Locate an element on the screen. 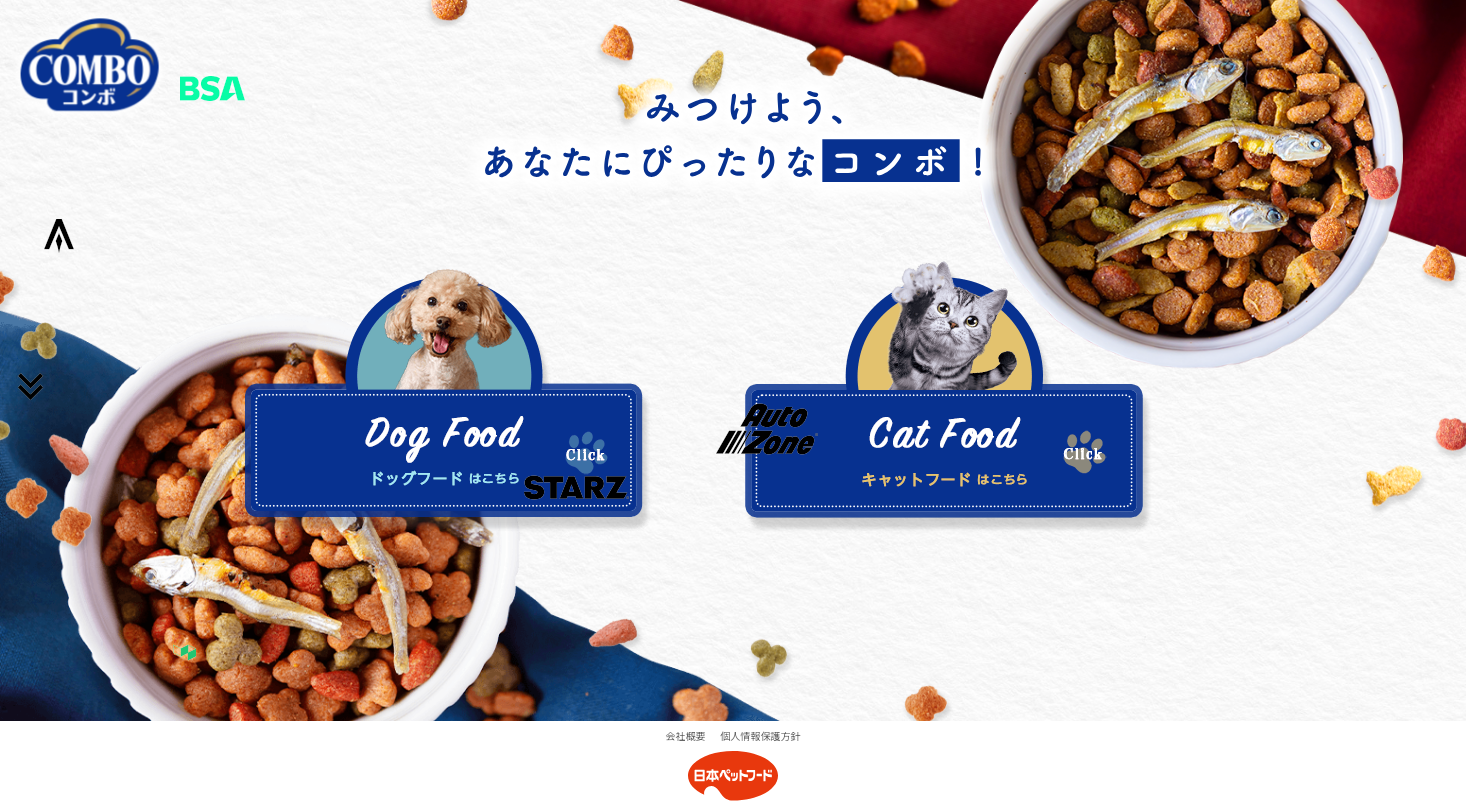  open the Starz streaming app is located at coordinates (576, 487).